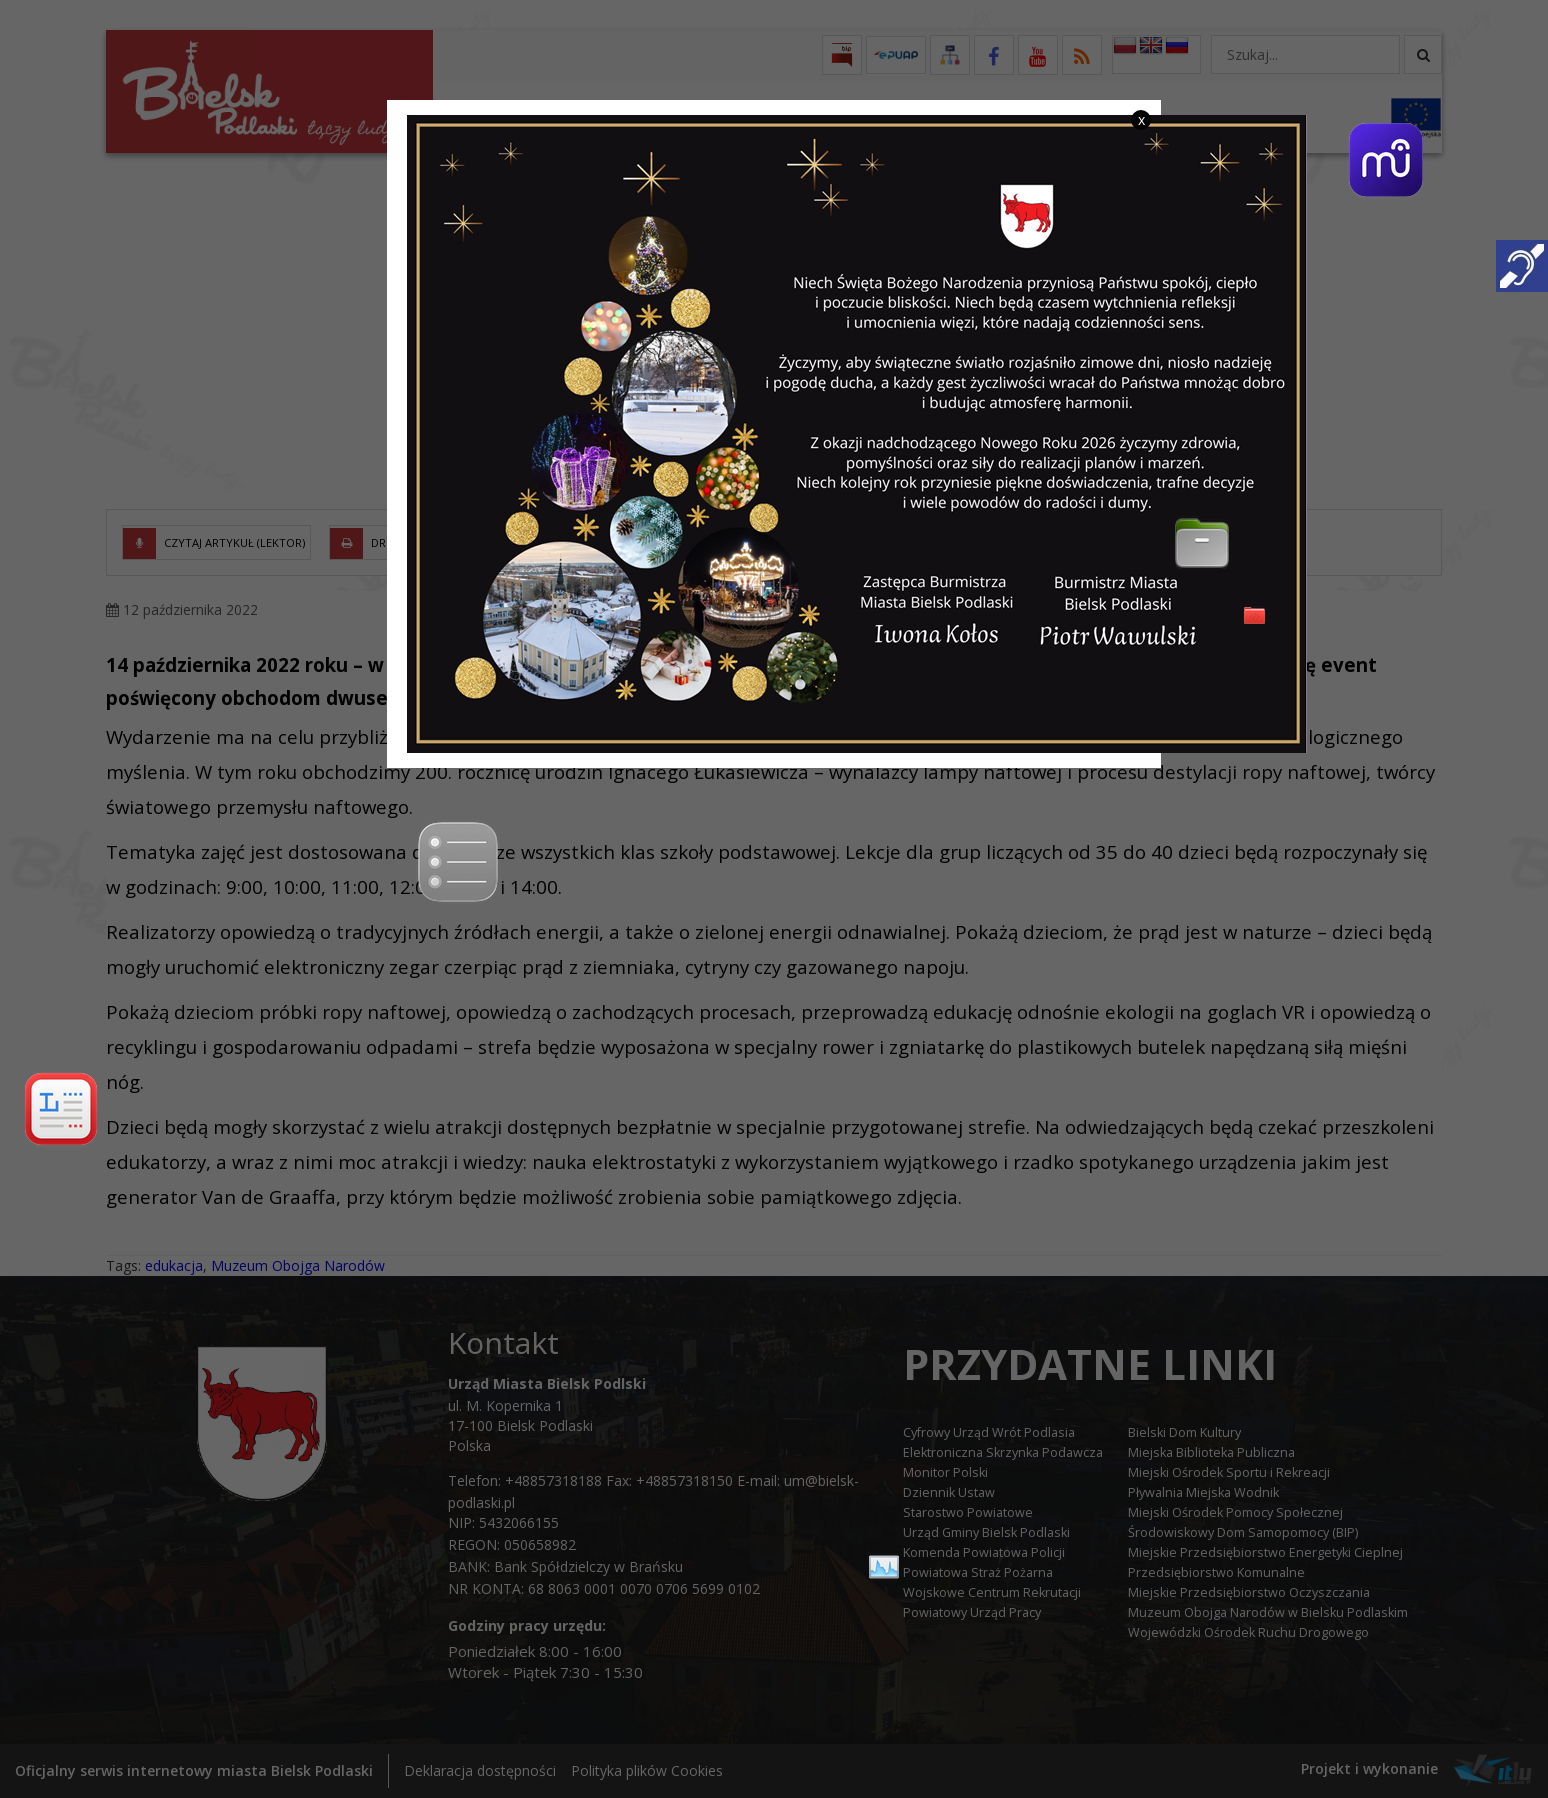 Image resolution: width=1548 pixels, height=1798 pixels. What do you see at coordinates (1202, 543) in the screenshot?
I see `open the file manager application` at bounding box center [1202, 543].